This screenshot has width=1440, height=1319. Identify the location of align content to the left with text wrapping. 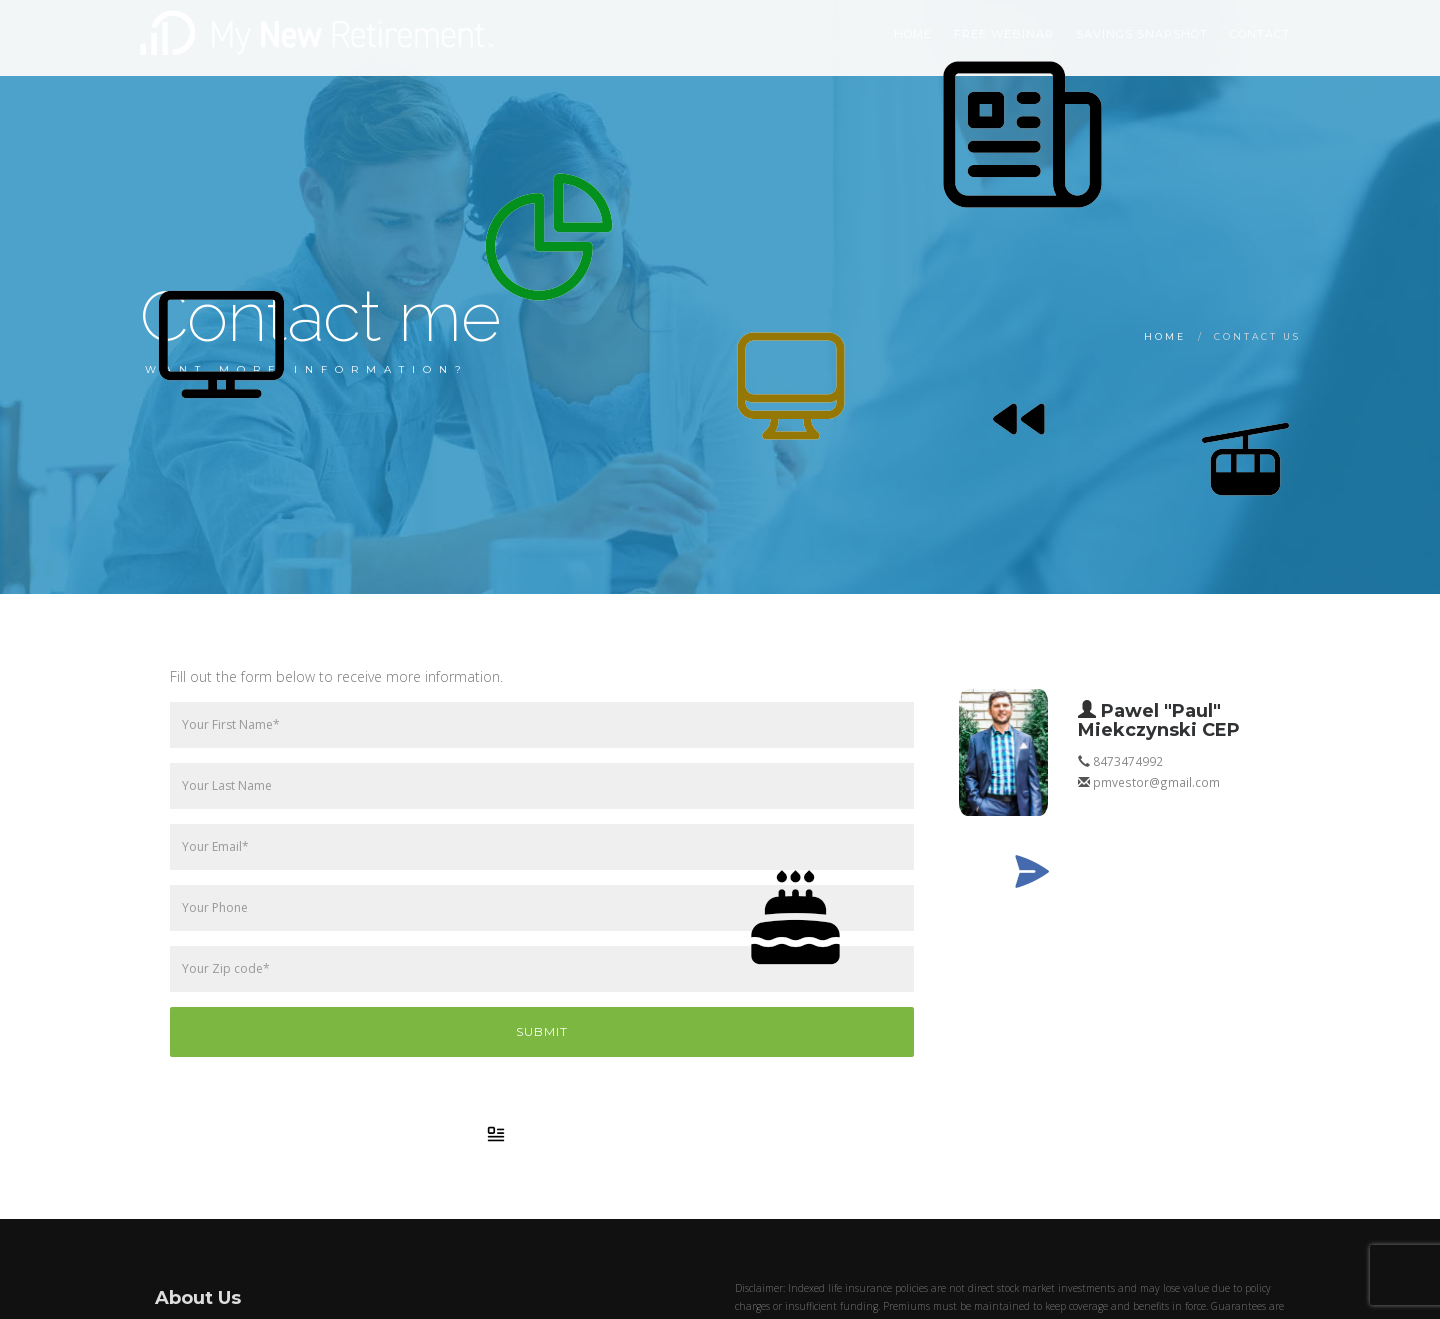
(496, 1134).